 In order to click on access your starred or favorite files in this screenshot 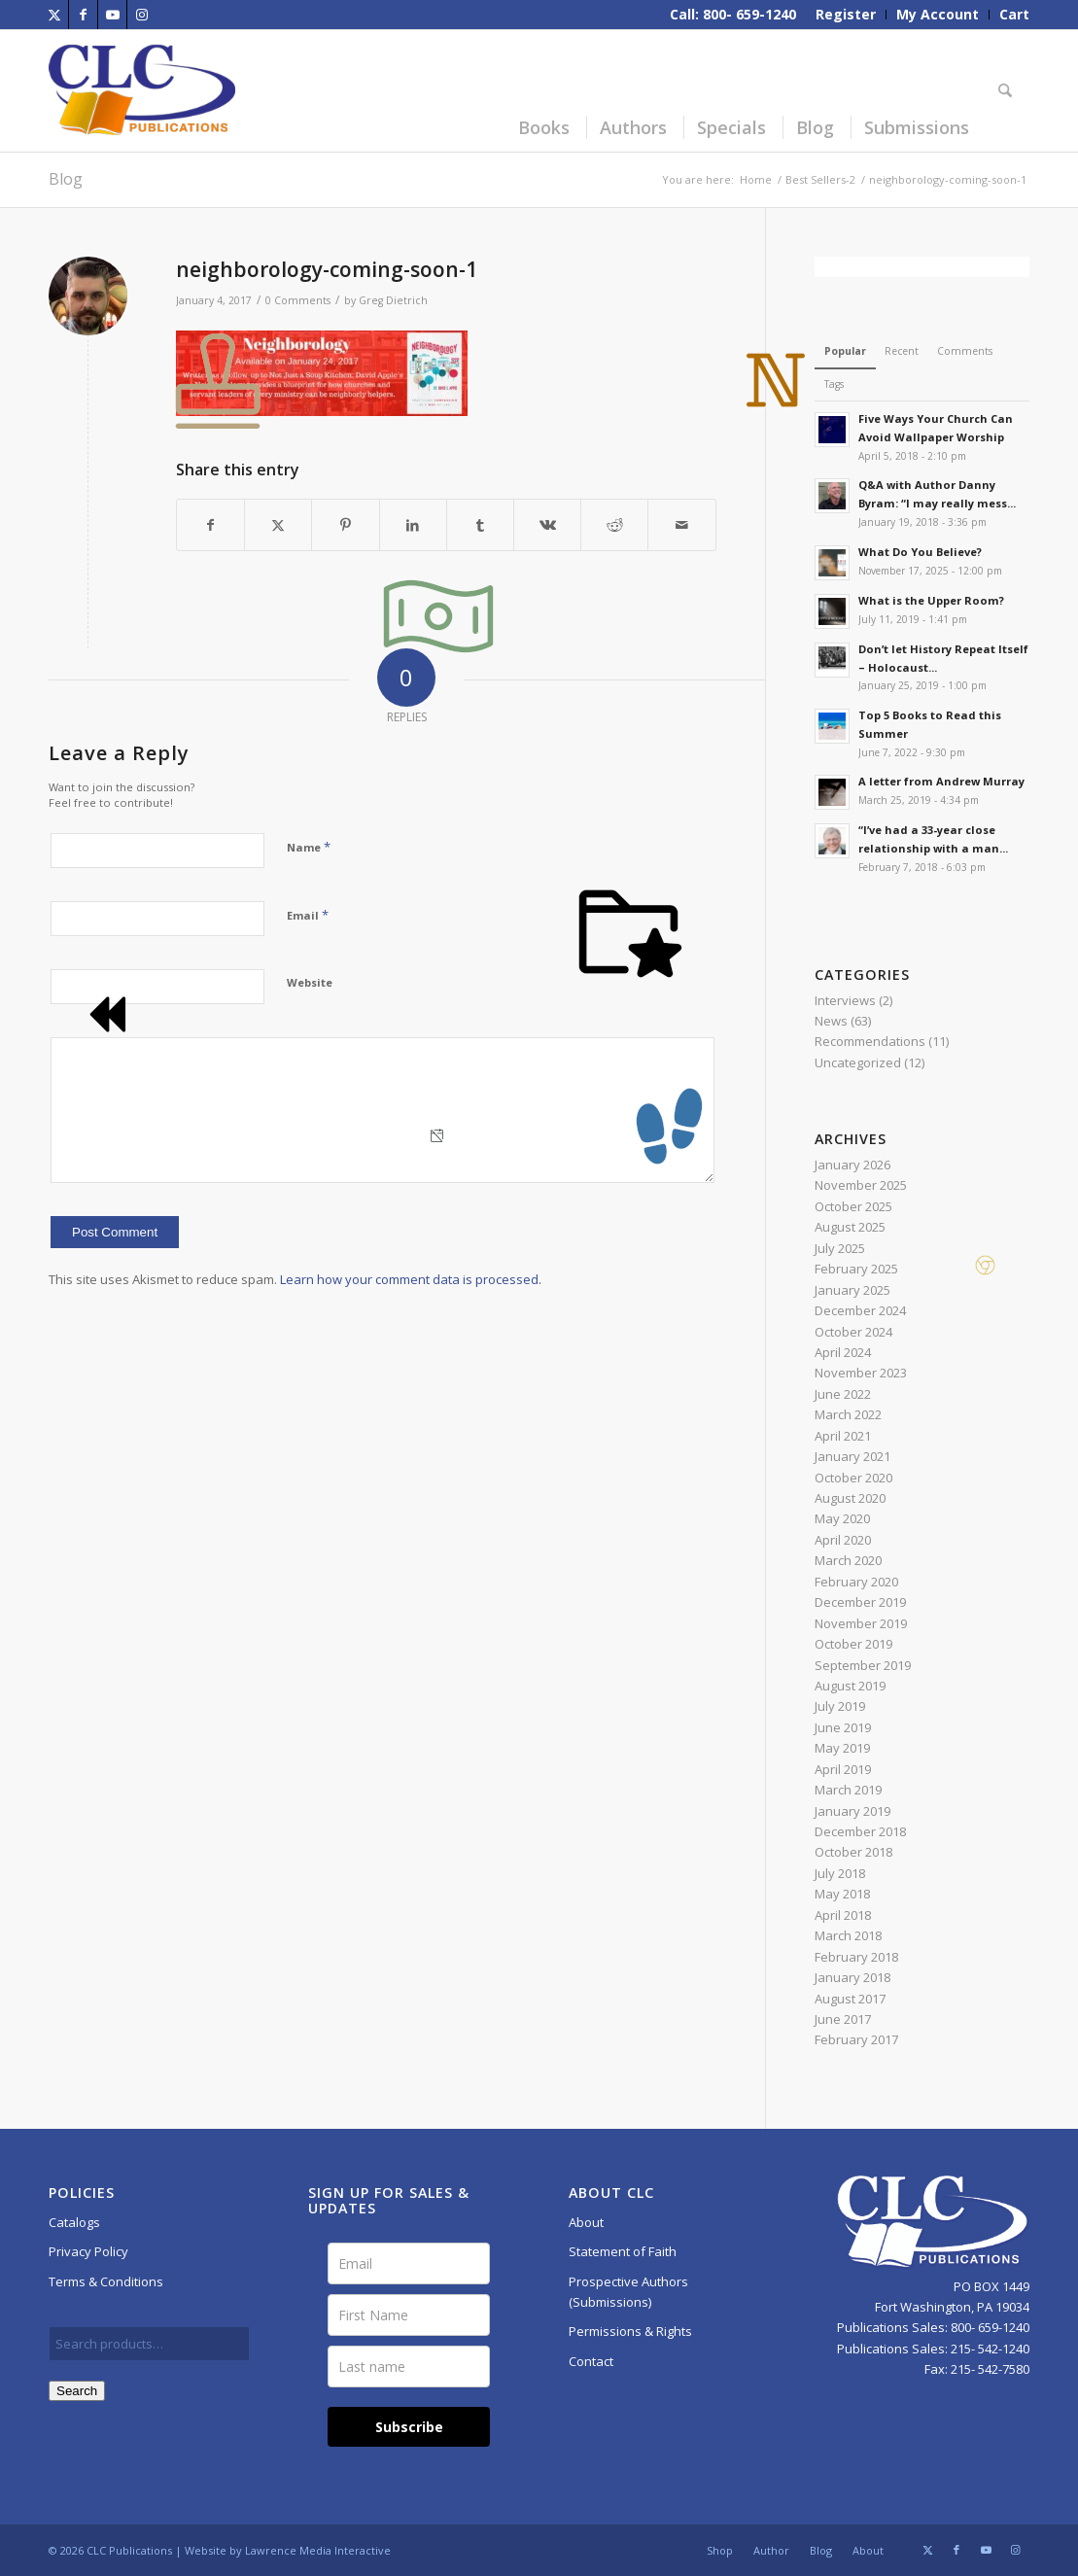, I will do `click(628, 931)`.